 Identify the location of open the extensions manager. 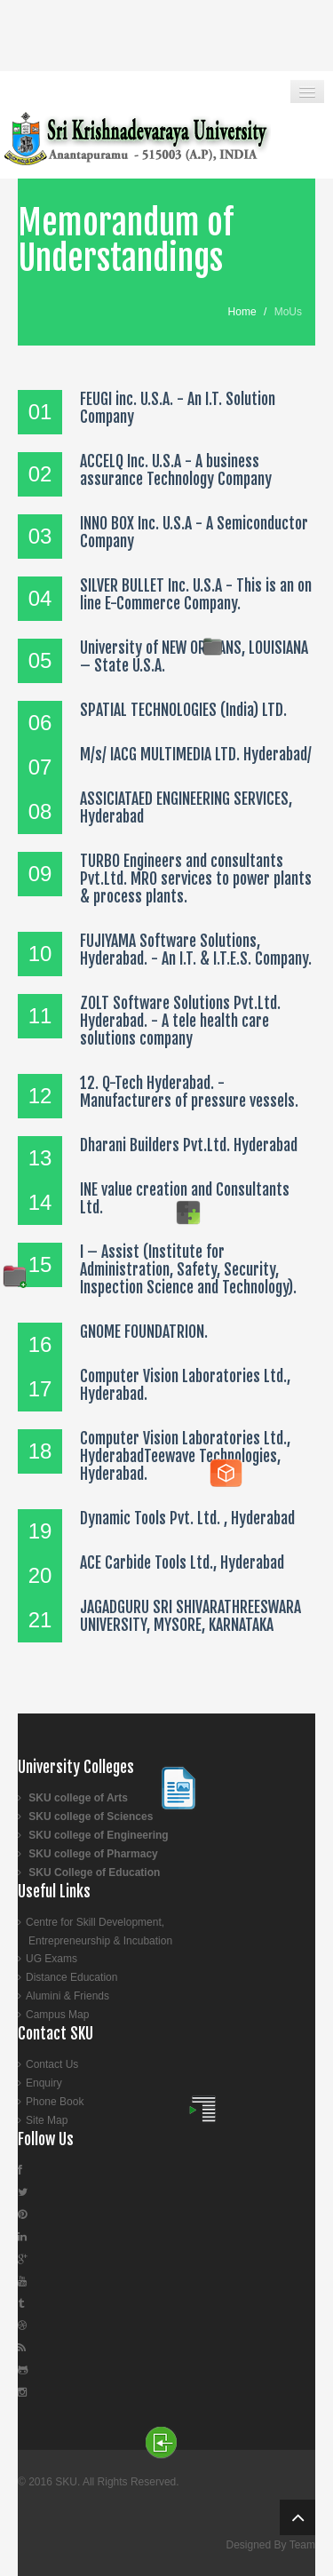
(188, 1212).